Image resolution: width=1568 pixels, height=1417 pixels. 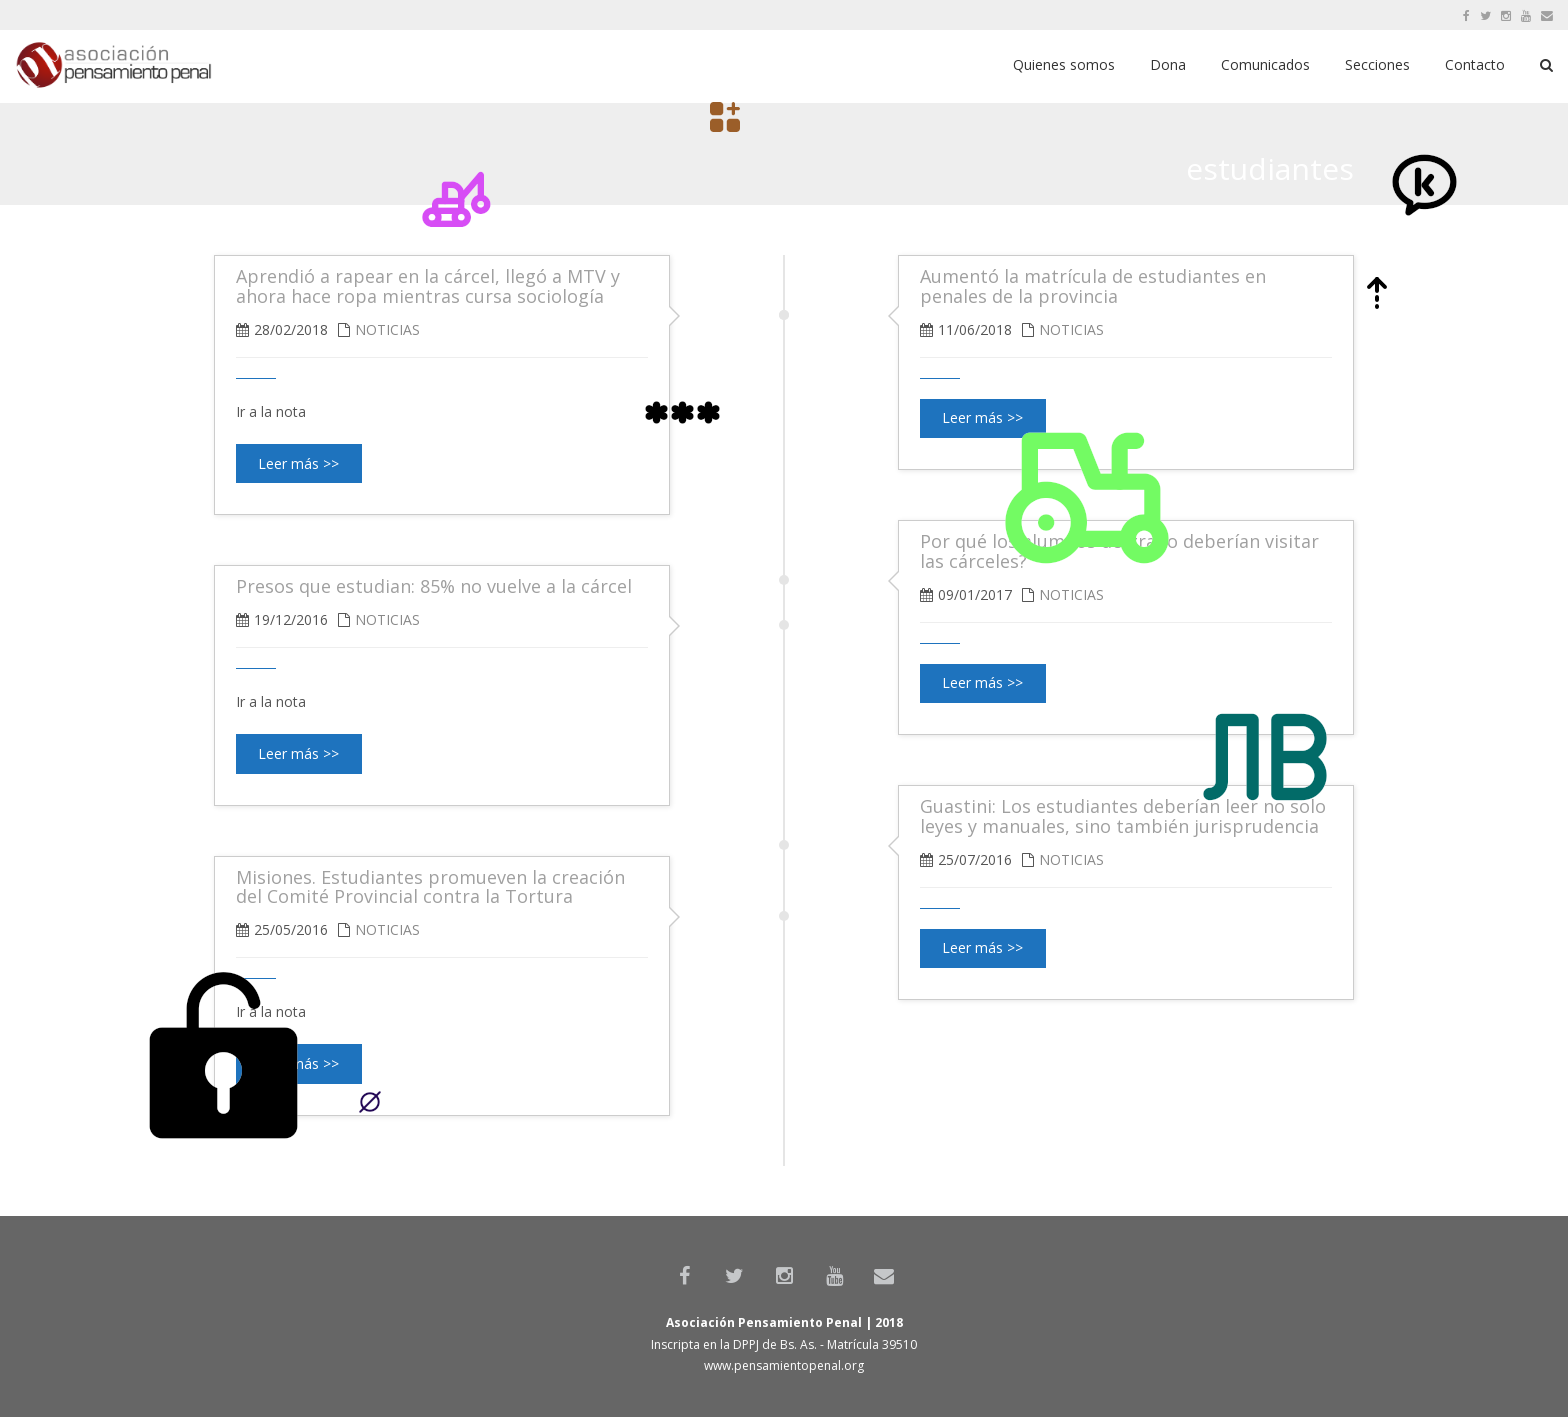 I want to click on access farming or agricultural features, so click(x=1087, y=498).